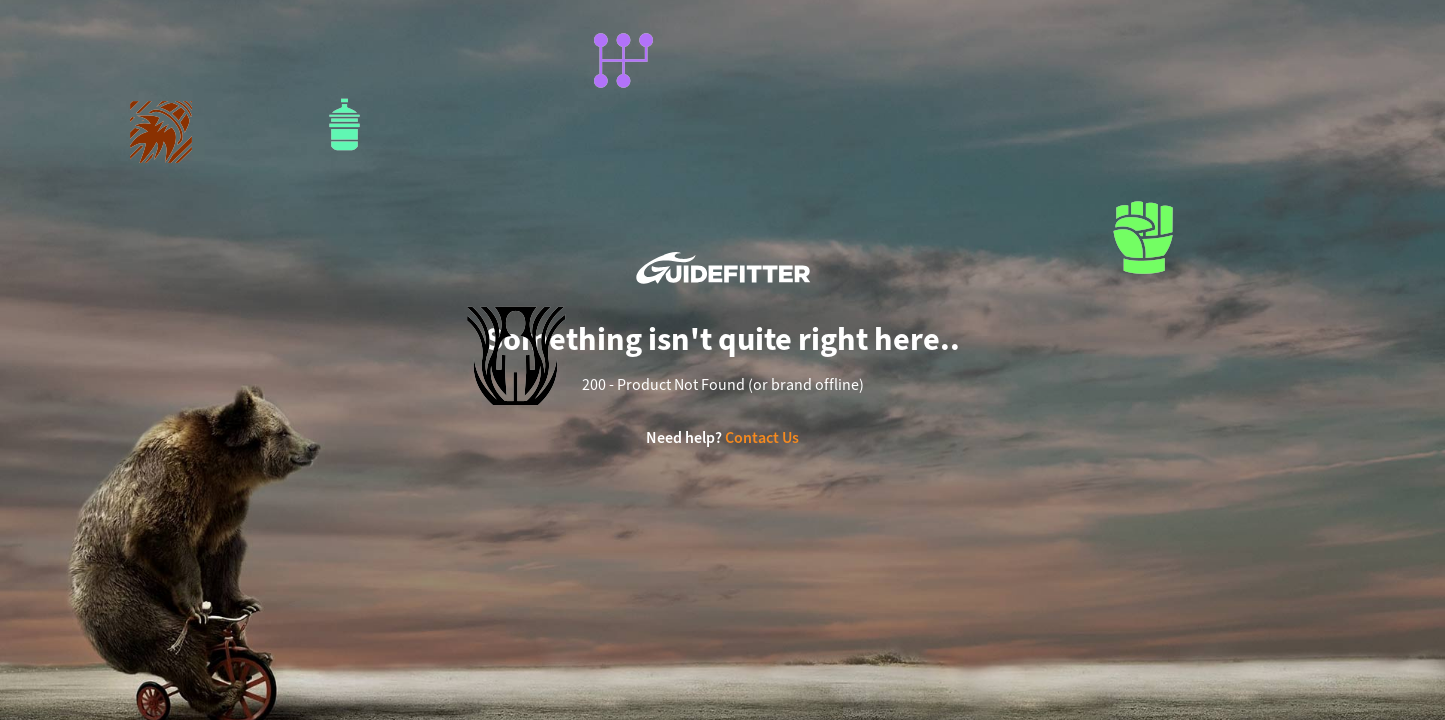  I want to click on select manual transmission mode, so click(623, 60).